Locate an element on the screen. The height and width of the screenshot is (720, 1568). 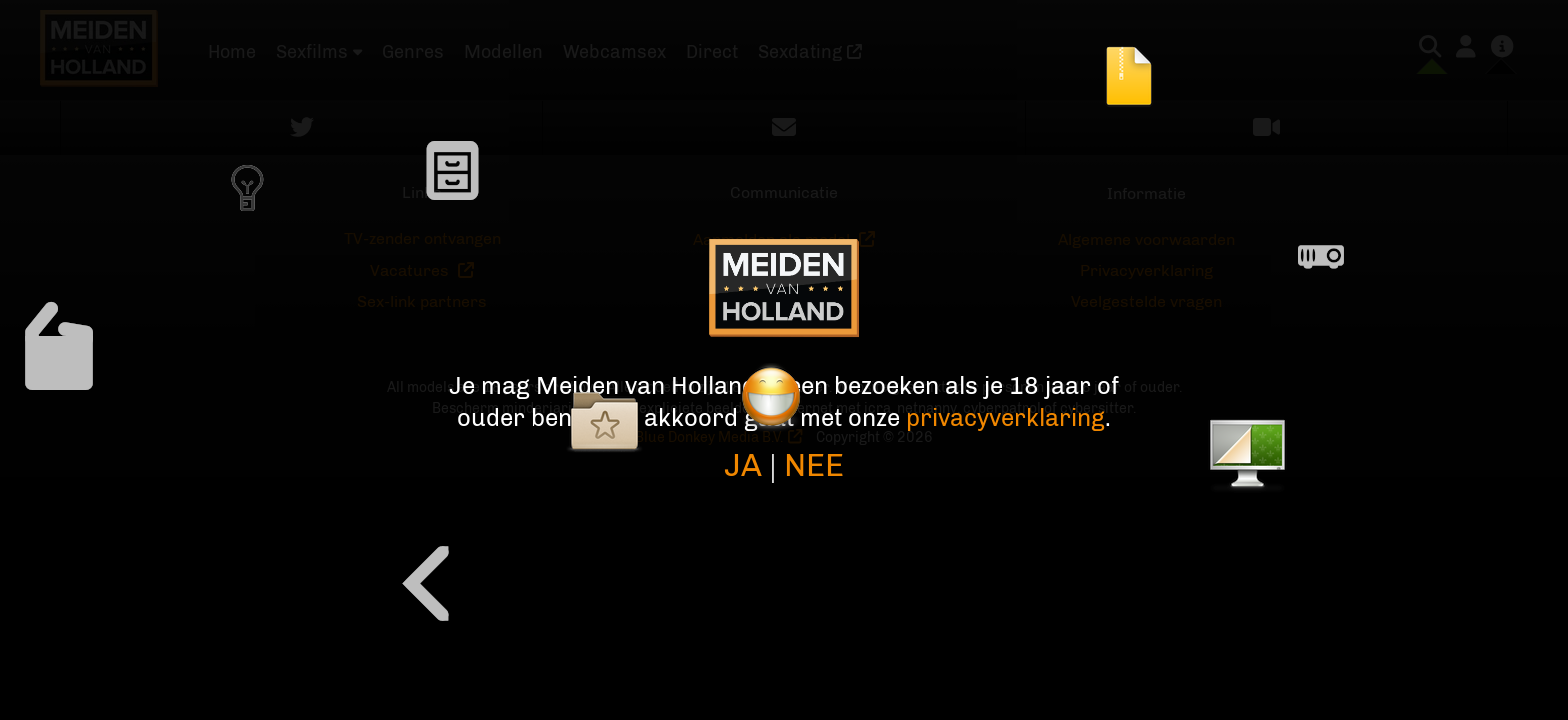
access your bookmarked files and folders is located at coordinates (604, 424).